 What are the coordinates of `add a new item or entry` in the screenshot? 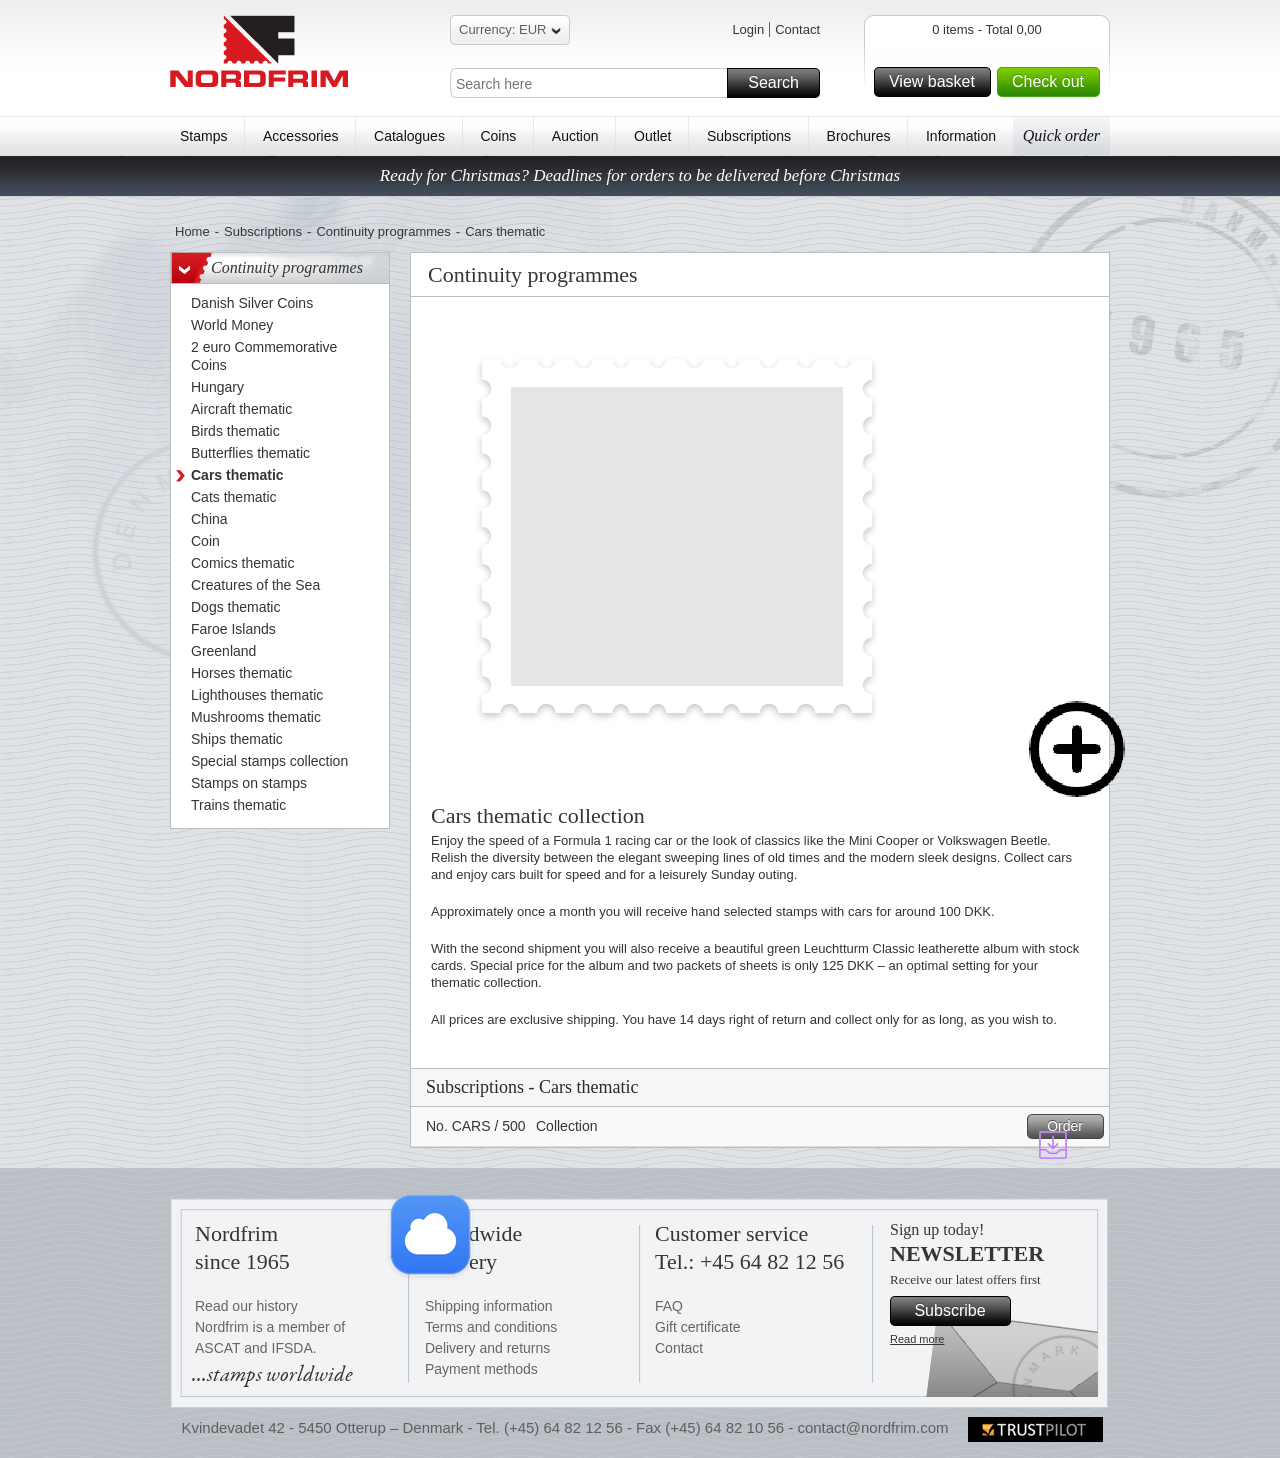 It's located at (1077, 749).